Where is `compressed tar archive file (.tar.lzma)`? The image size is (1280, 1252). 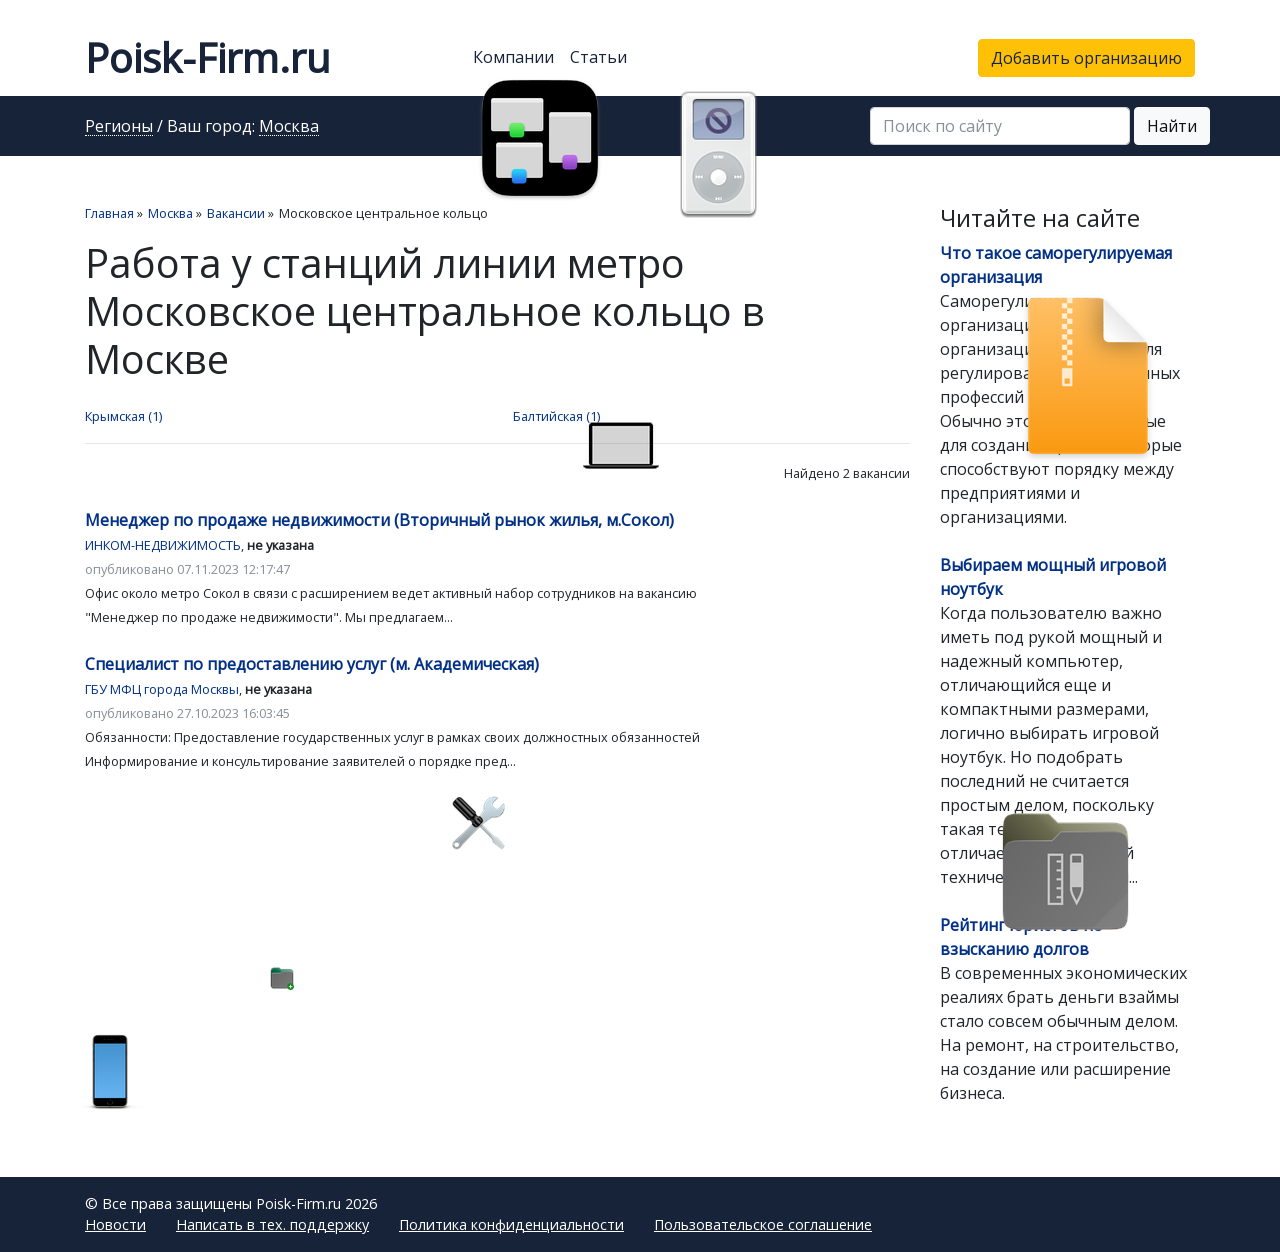
compressed tar archive file (.tar.lzma) is located at coordinates (1088, 379).